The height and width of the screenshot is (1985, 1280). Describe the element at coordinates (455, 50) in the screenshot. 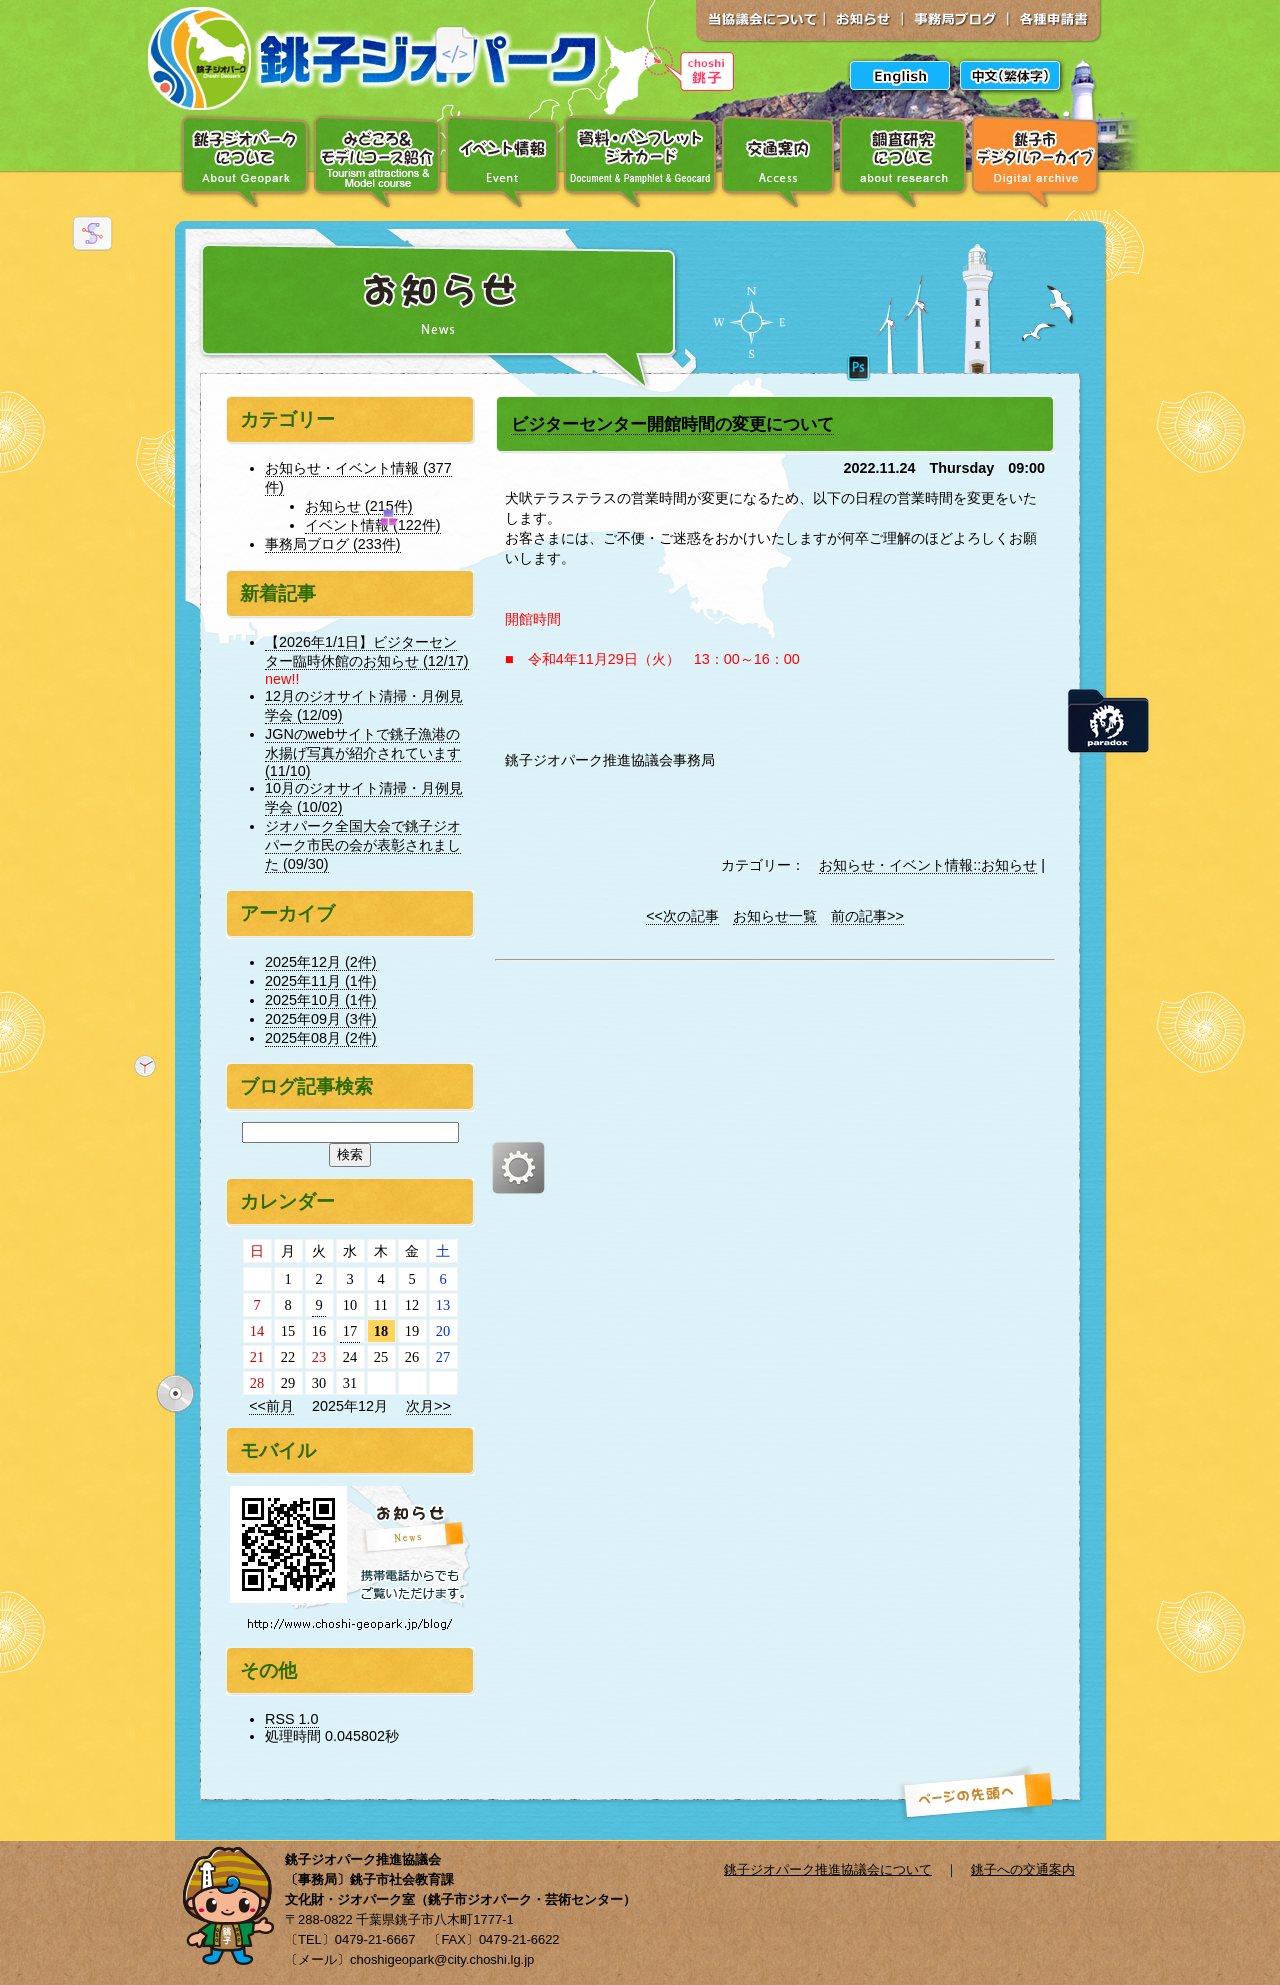

I see `an HTML or web page file` at that location.